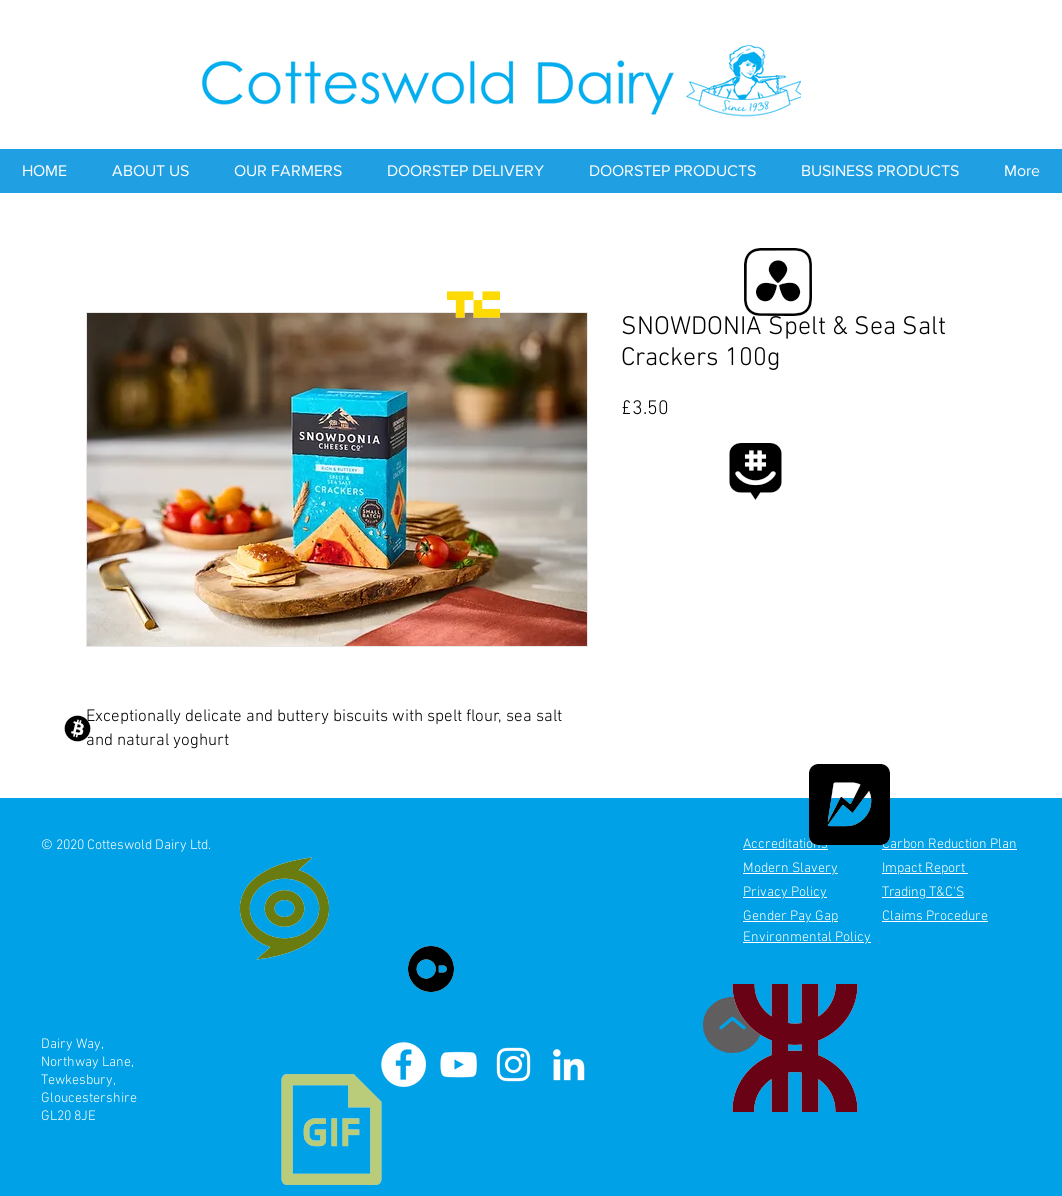 The height and width of the screenshot is (1196, 1062). What do you see at coordinates (778, 282) in the screenshot?
I see `open DaVinci Resolve video editing software` at bounding box center [778, 282].